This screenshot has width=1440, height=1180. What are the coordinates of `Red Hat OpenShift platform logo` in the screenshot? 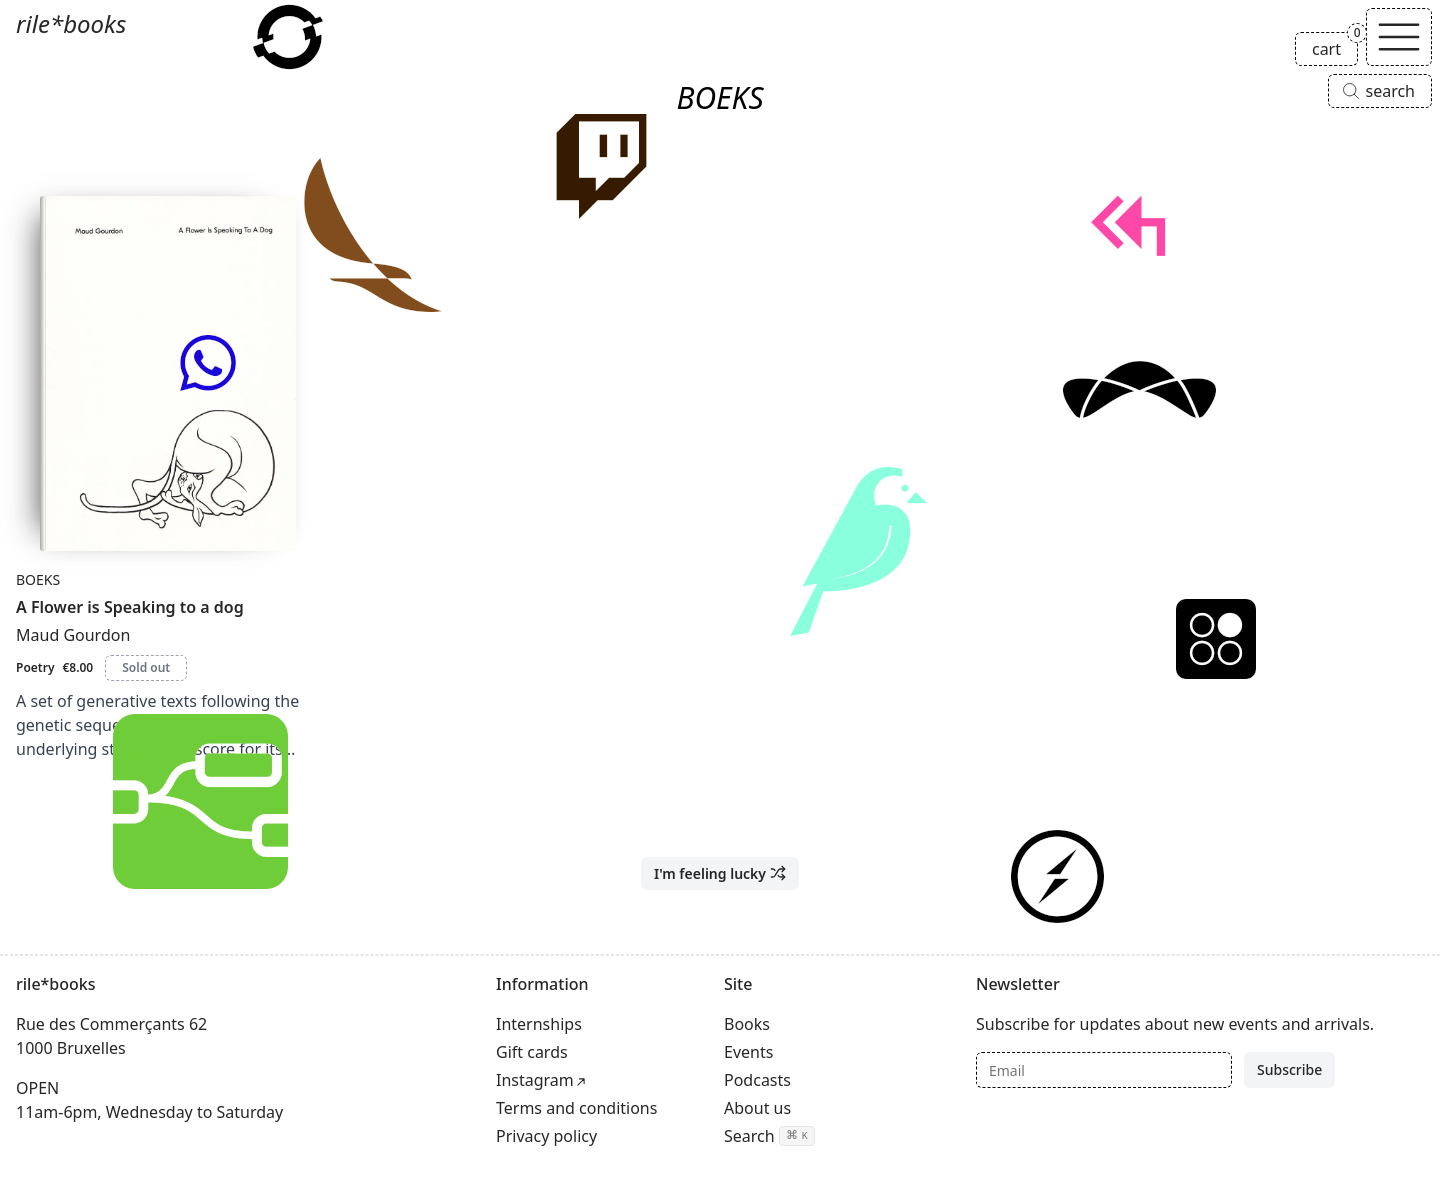 It's located at (288, 37).